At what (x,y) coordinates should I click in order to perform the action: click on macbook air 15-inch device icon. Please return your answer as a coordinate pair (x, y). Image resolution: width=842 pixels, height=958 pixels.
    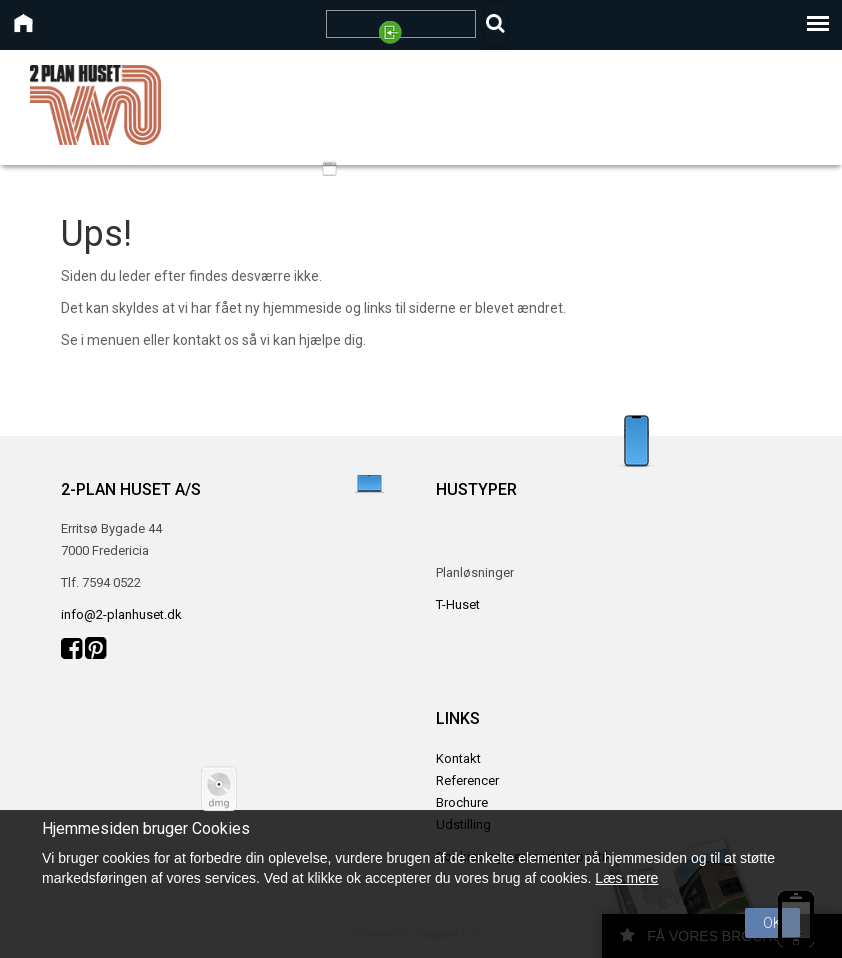
    Looking at the image, I should click on (369, 482).